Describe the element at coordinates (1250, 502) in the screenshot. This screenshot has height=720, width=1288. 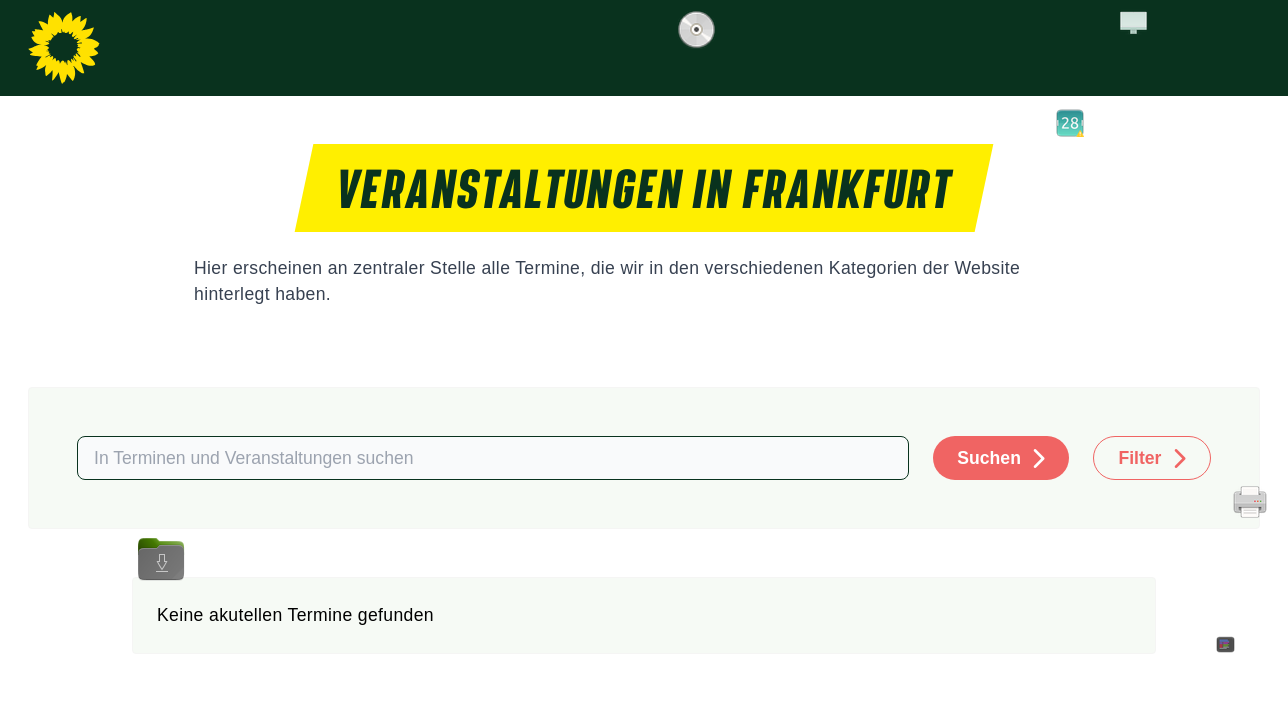
I see `print the current document` at that location.